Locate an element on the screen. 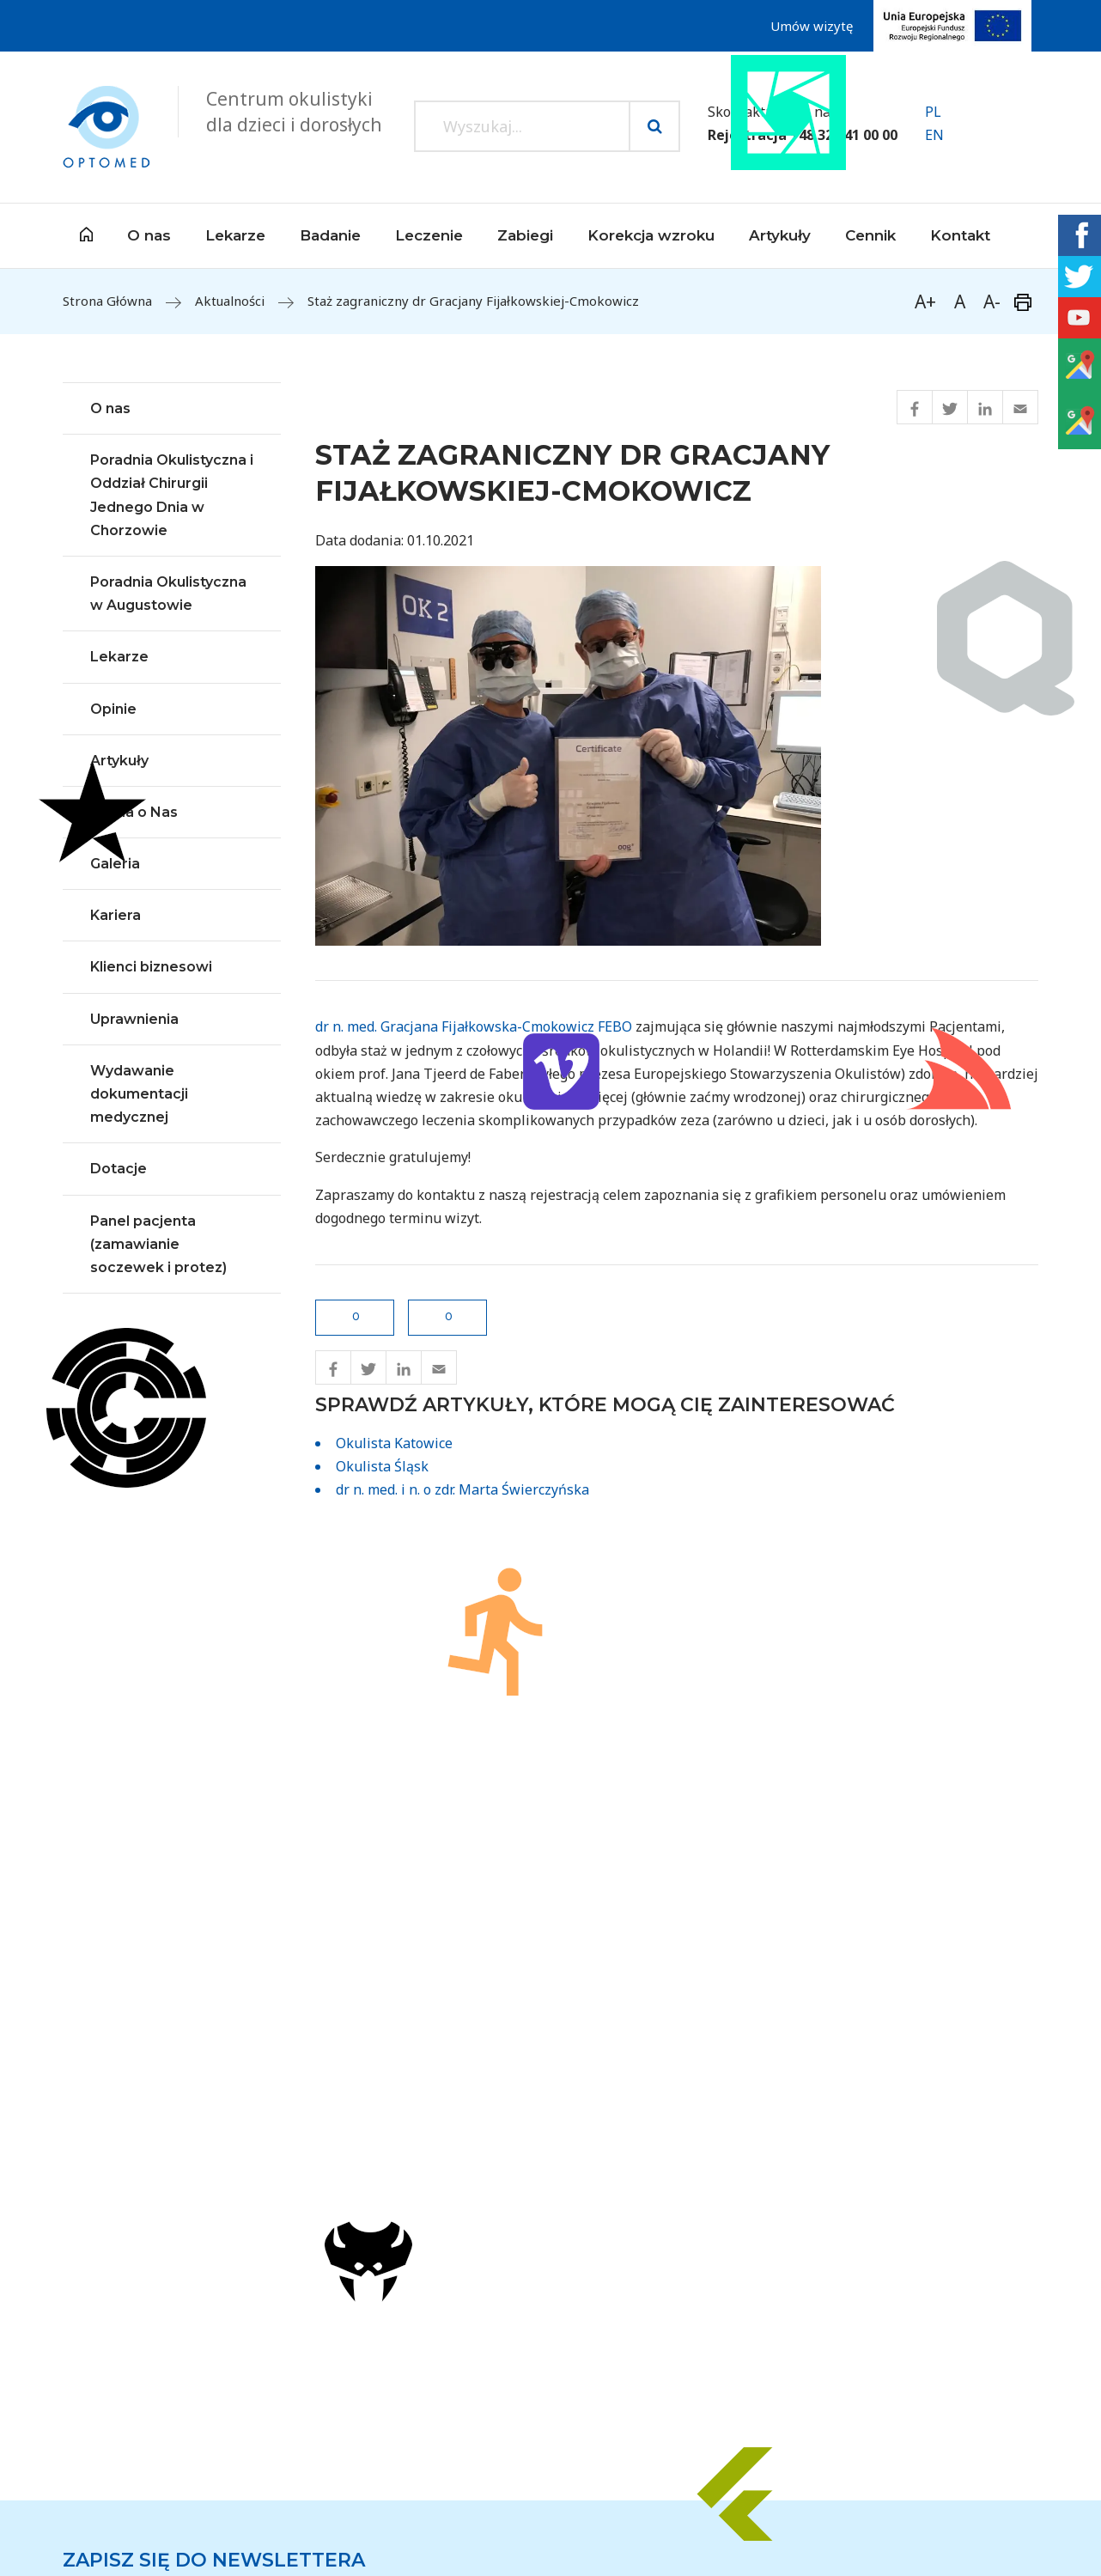 This screenshot has width=1101, height=2576. view trustpilot reviews is located at coordinates (92, 811).